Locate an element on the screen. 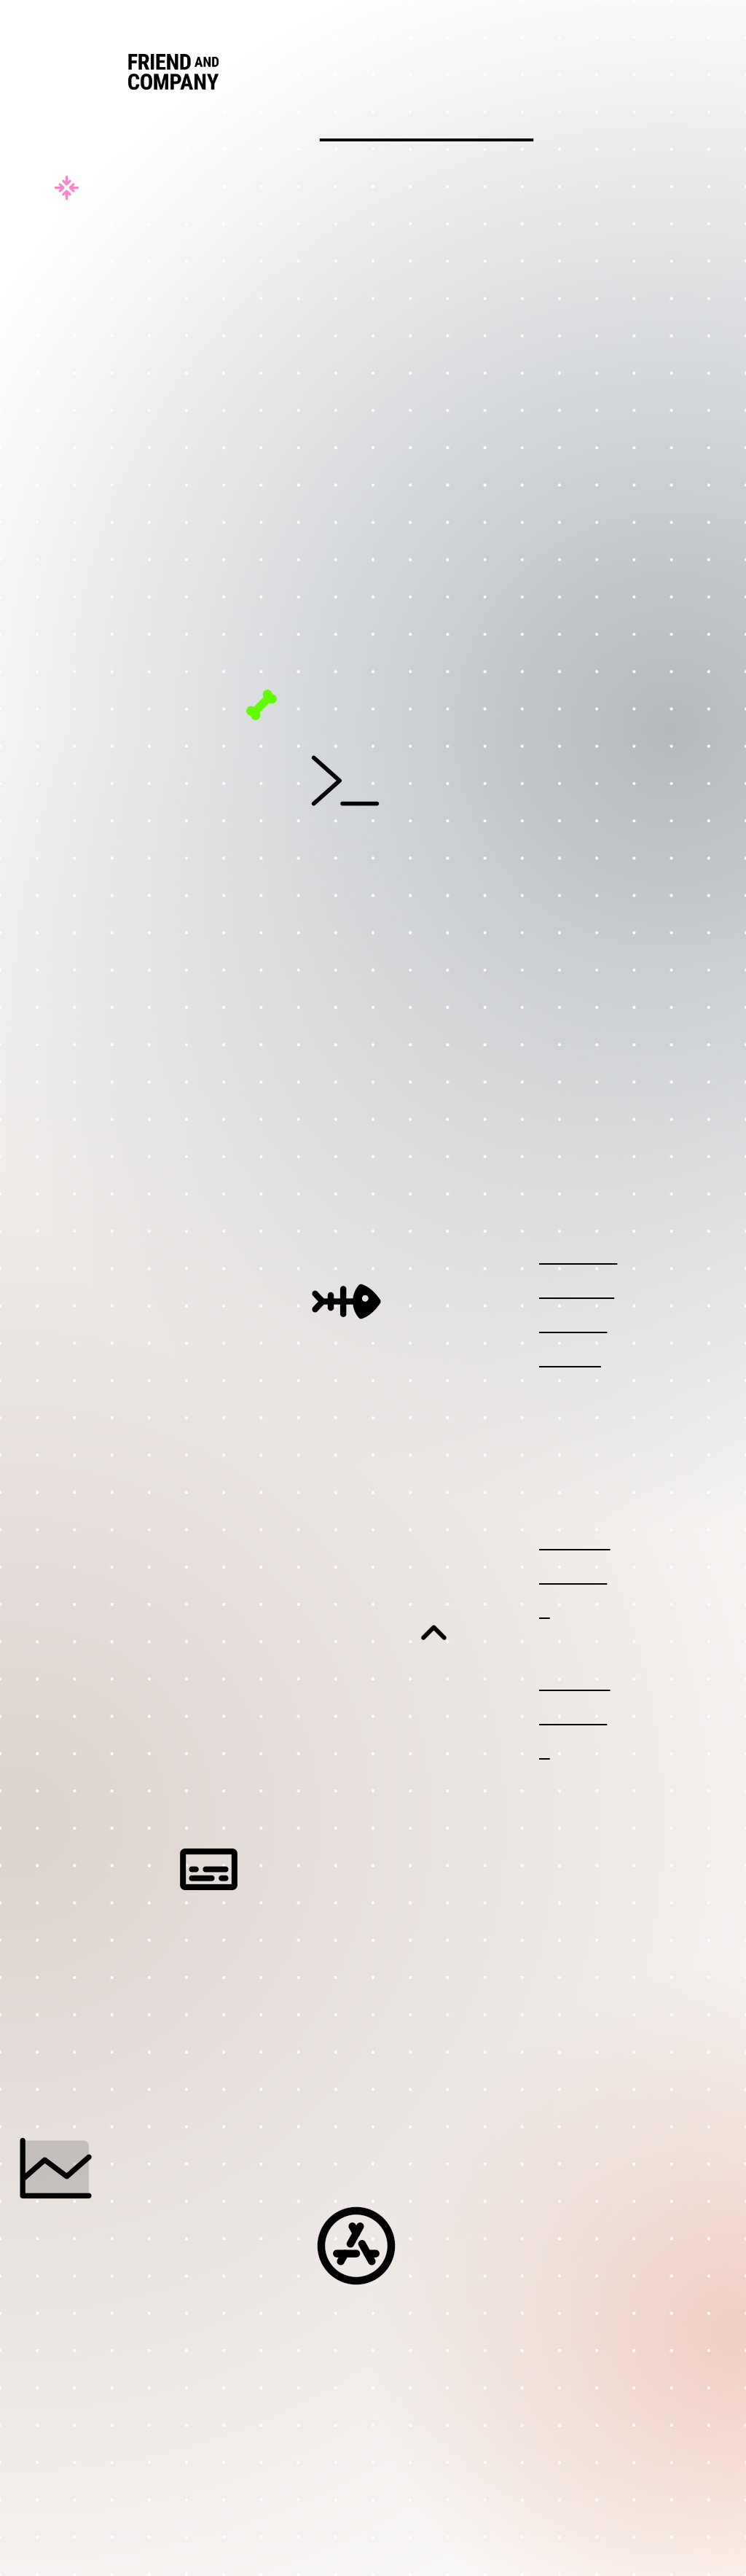 The height and width of the screenshot is (2576, 746). download apps from the app store is located at coordinates (356, 2246).